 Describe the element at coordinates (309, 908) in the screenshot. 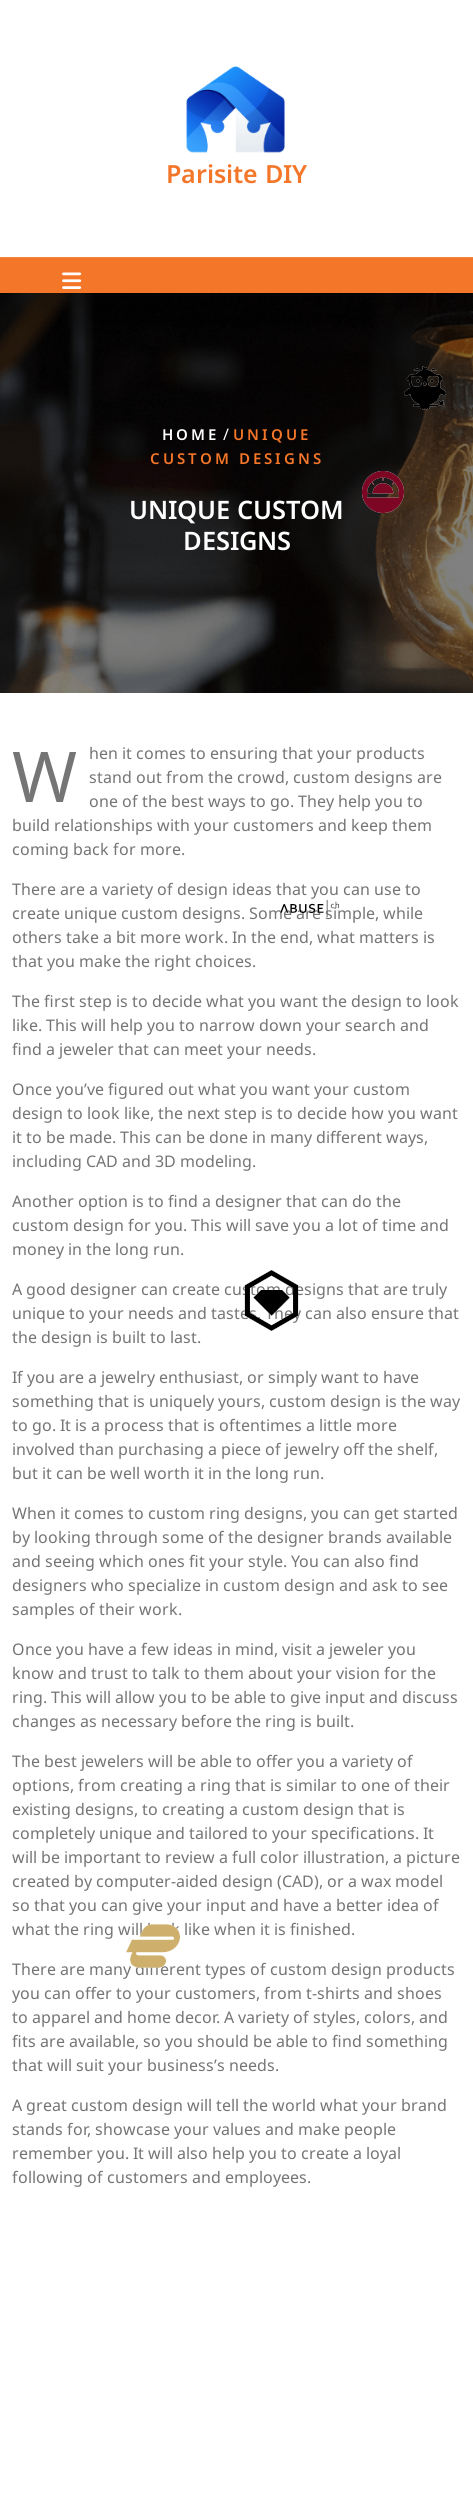

I see `visit abuse.ch website` at that location.